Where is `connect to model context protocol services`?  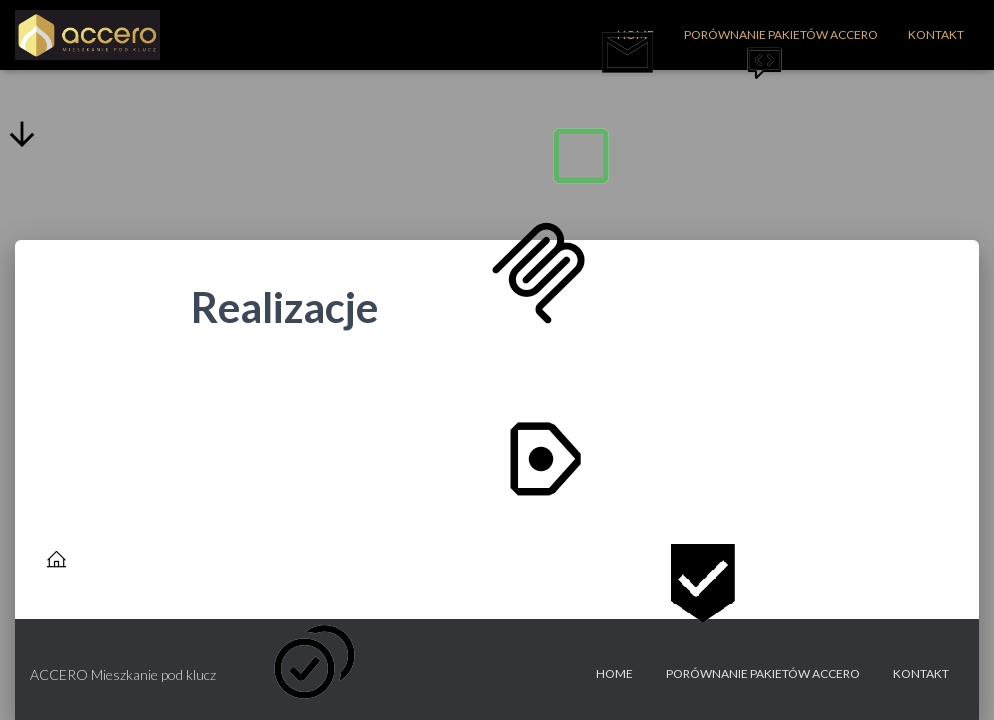 connect to model context protocol services is located at coordinates (538, 272).